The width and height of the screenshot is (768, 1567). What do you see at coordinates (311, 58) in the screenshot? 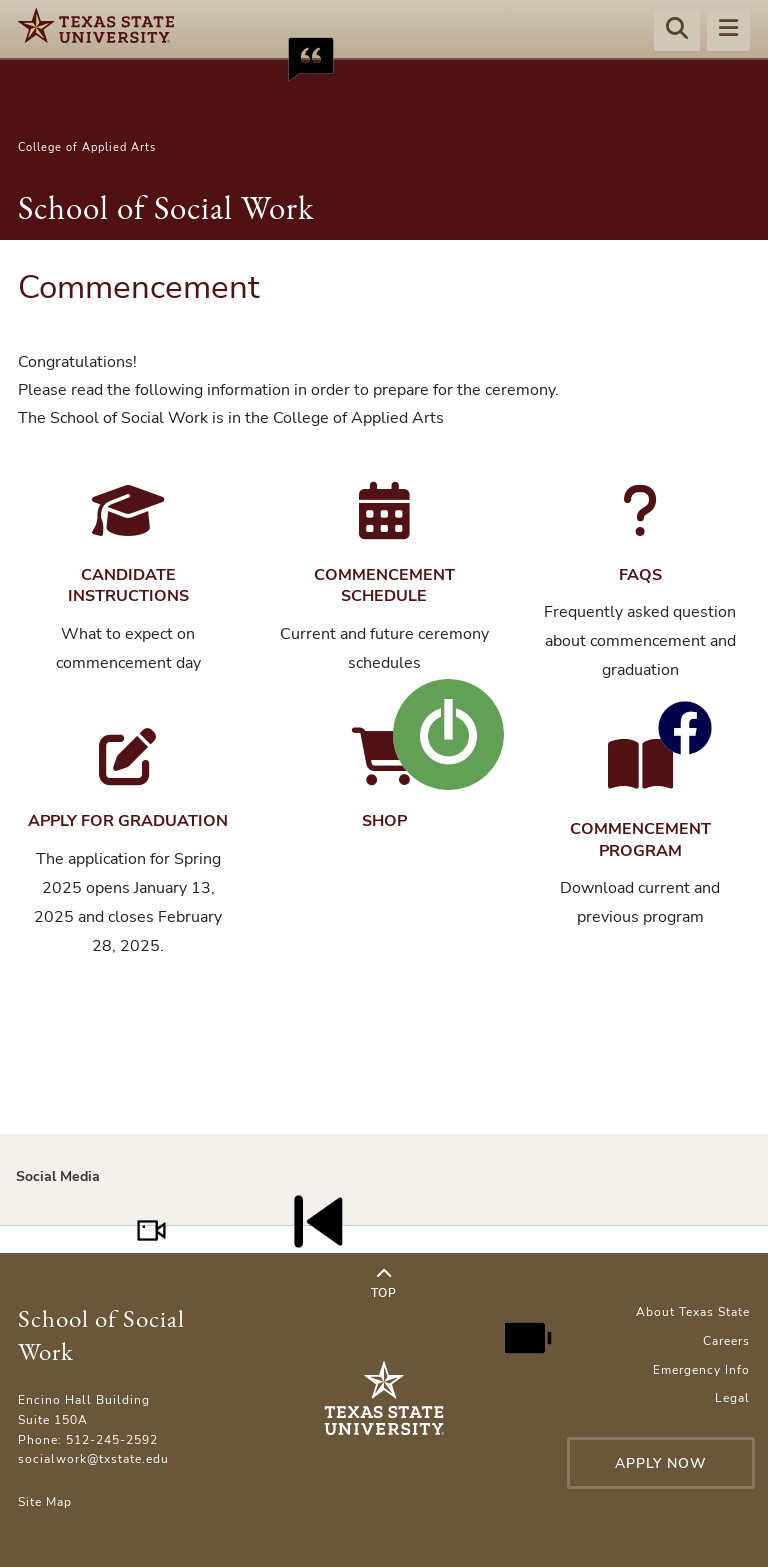
I see `view quoted messages` at bounding box center [311, 58].